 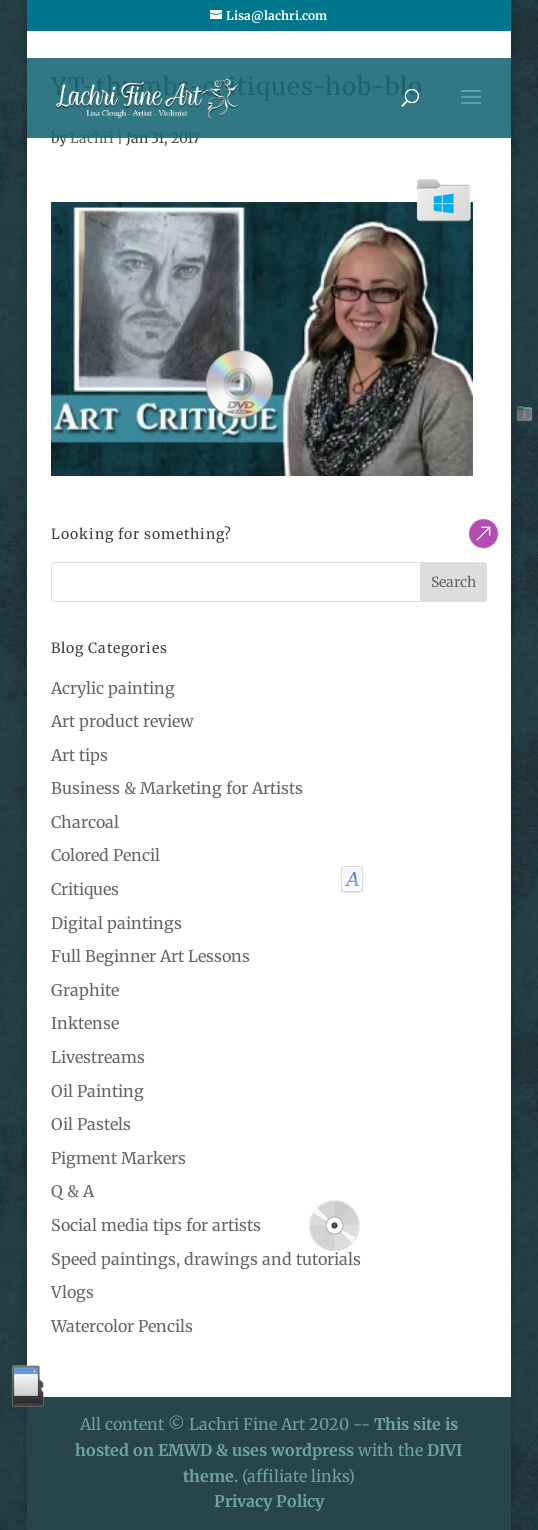 What do you see at coordinates (239, 385) in the screenshot?
I see `indicates a DVD-RAM disc in the system` at bounding box center [239, 385].